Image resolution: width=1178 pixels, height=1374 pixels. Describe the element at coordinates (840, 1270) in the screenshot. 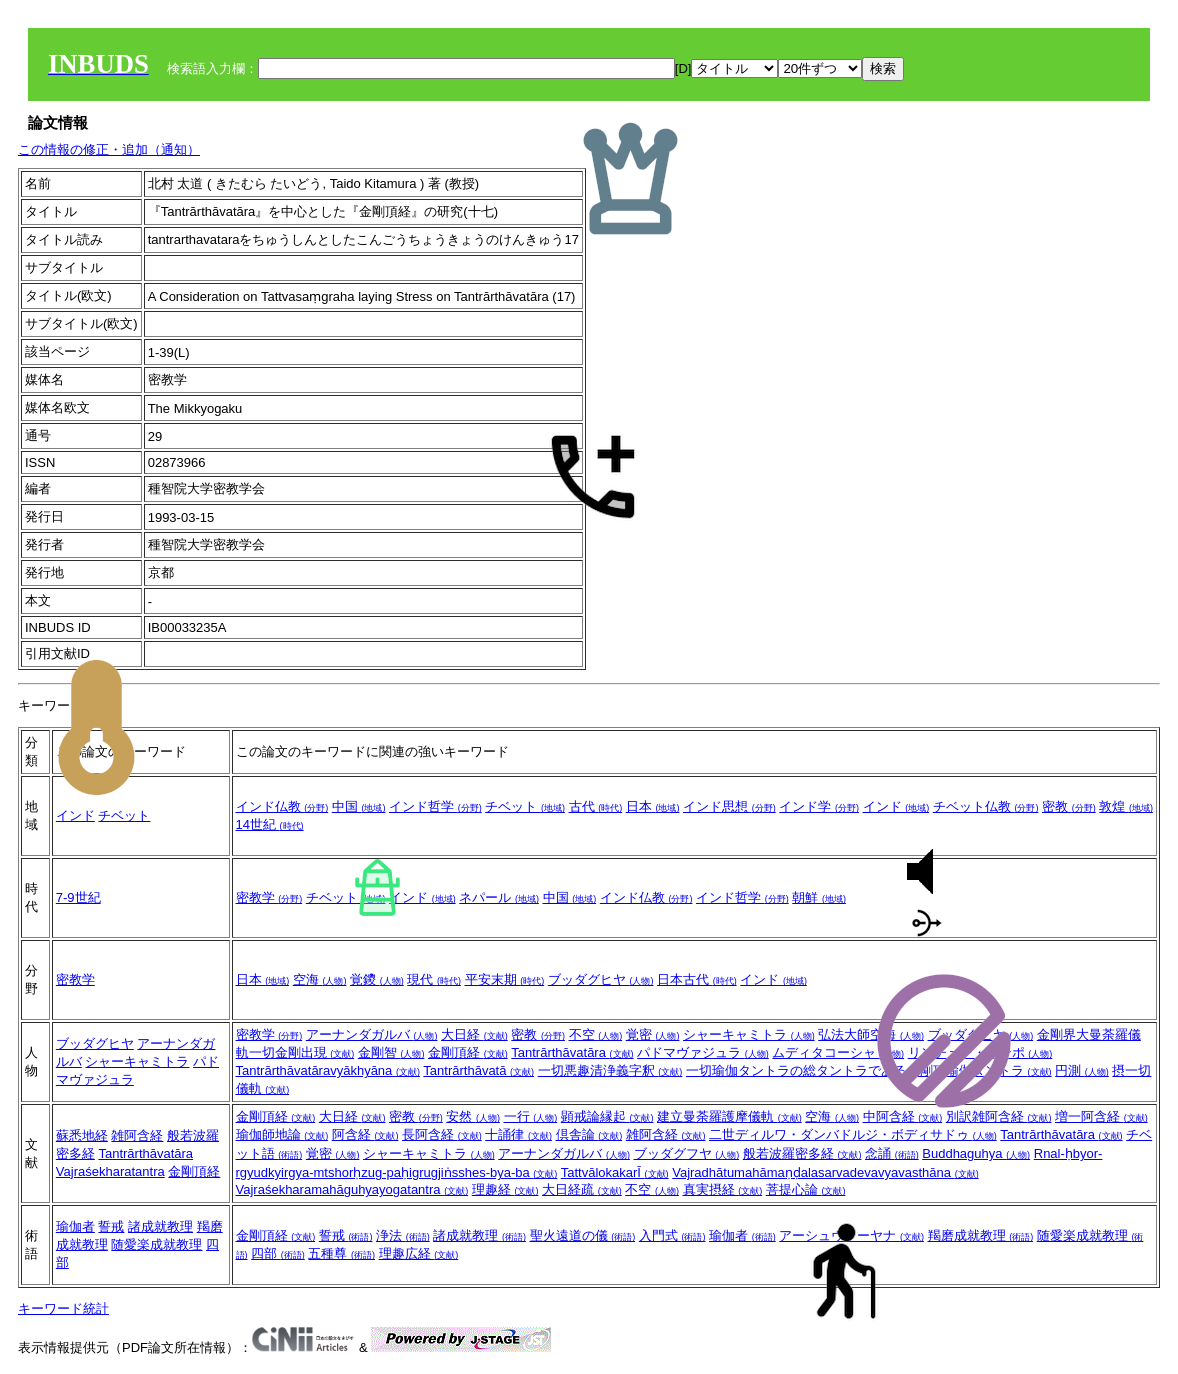

I see `accessibility options for elderly users` at that location.